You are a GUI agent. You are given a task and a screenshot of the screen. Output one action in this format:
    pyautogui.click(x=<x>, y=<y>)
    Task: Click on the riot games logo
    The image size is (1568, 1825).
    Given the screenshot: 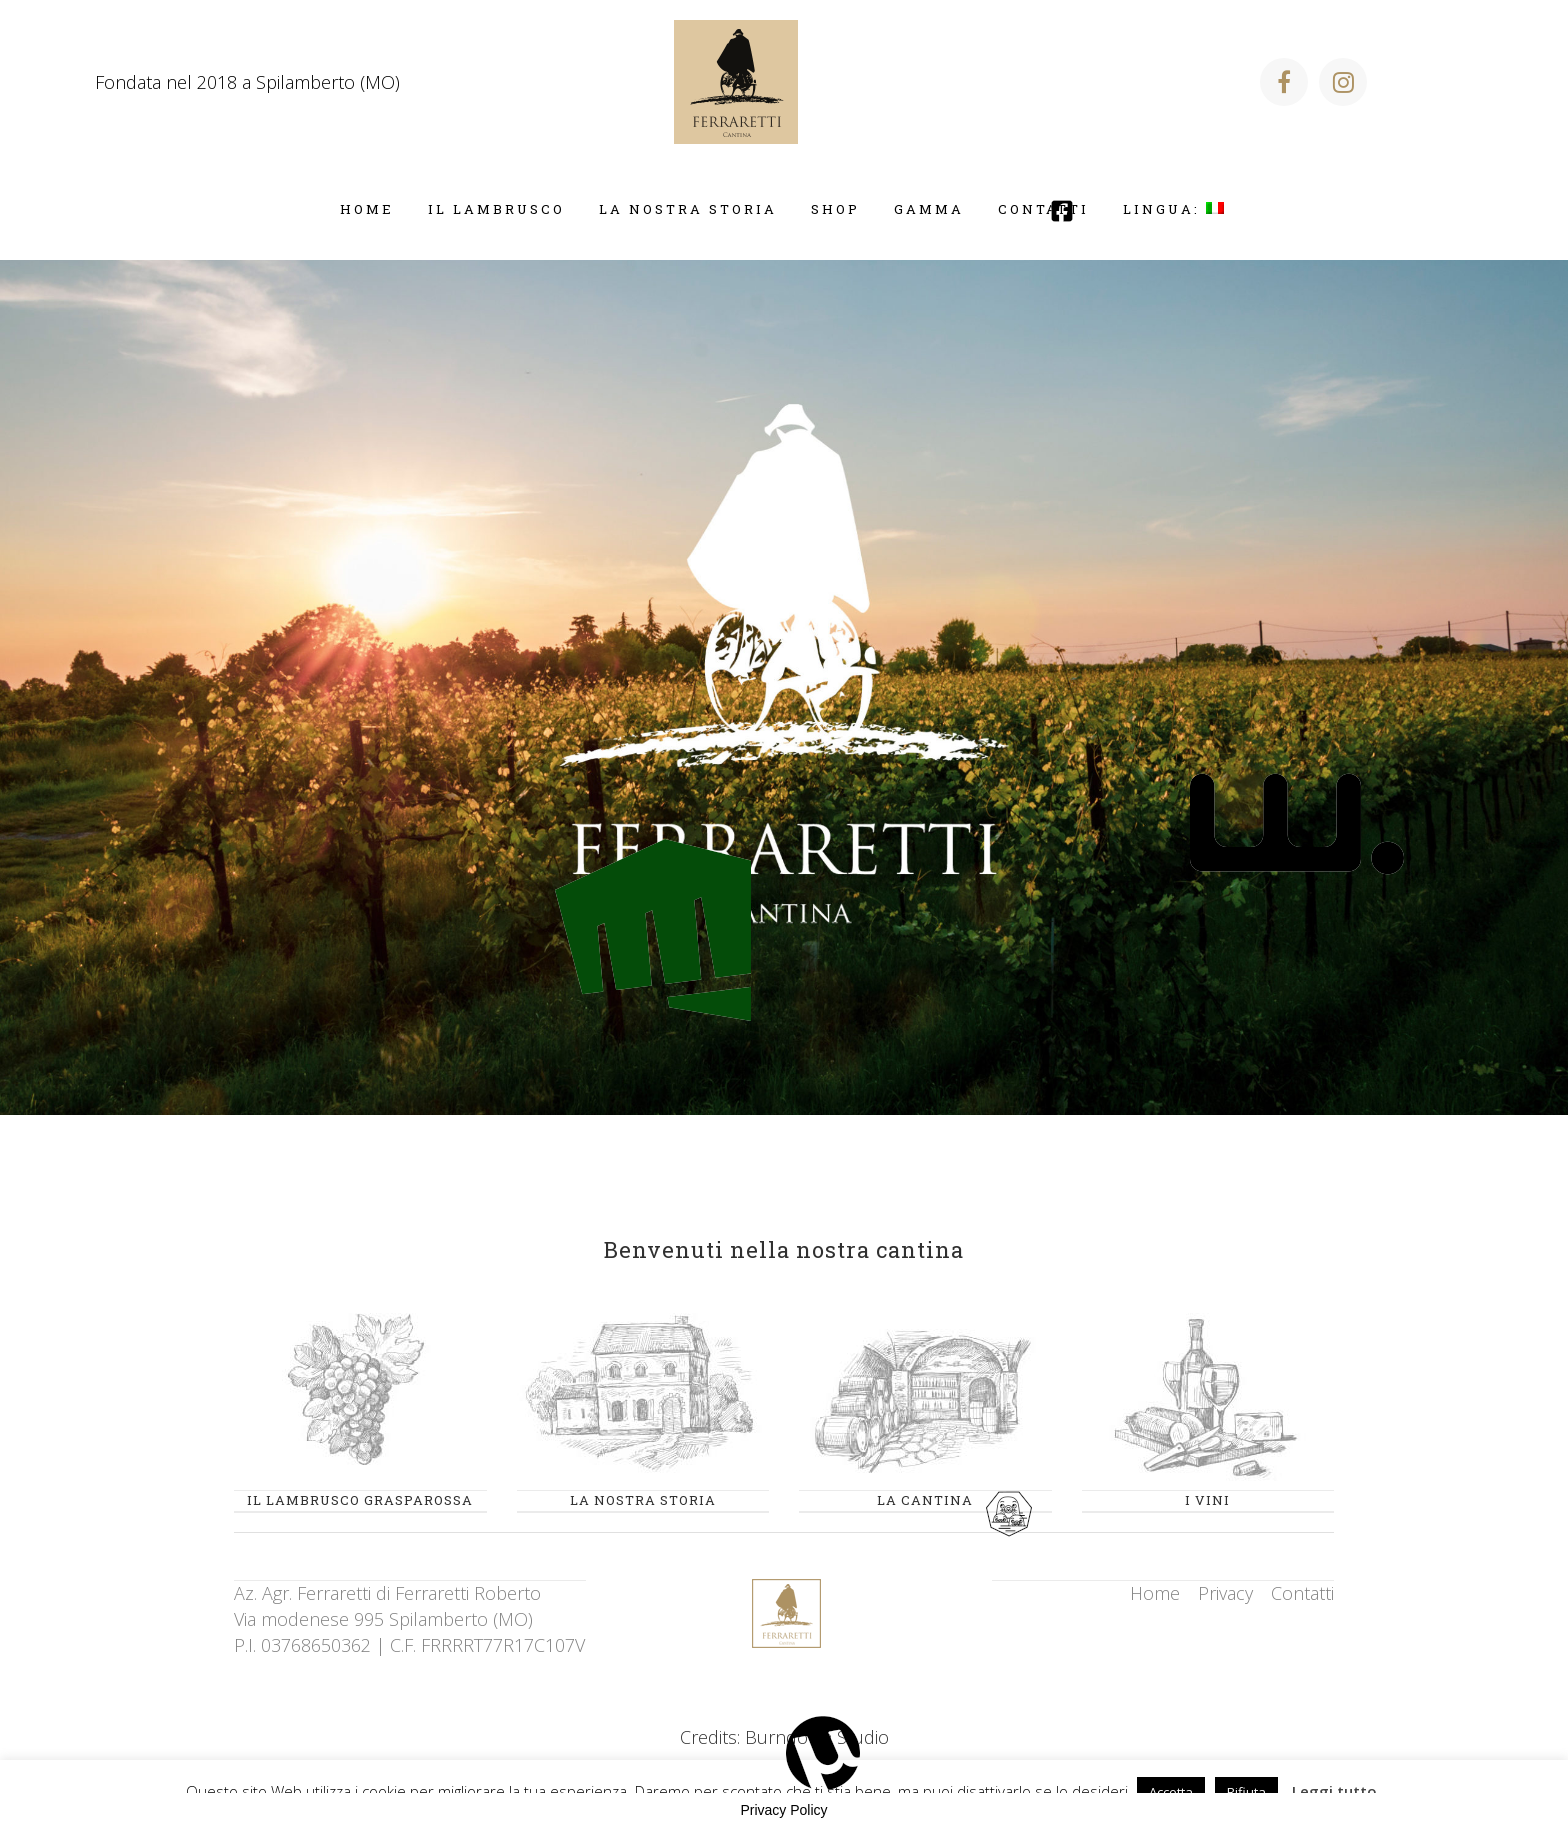 What is the action you would take?
    pyautogui.click(x=653, y=930)
    